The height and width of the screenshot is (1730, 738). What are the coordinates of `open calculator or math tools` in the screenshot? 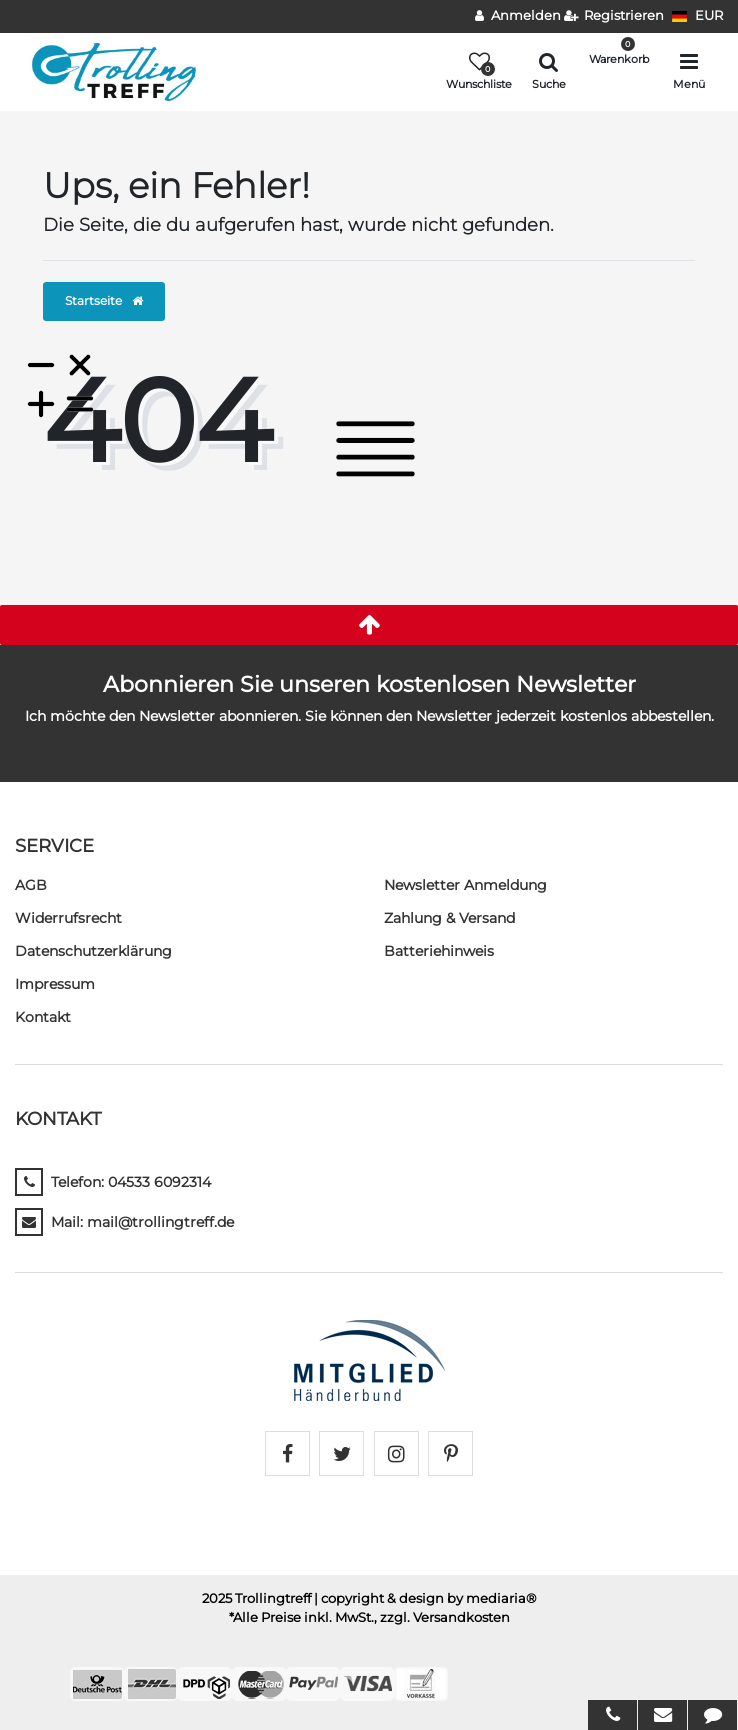 It's located at (60, 384).